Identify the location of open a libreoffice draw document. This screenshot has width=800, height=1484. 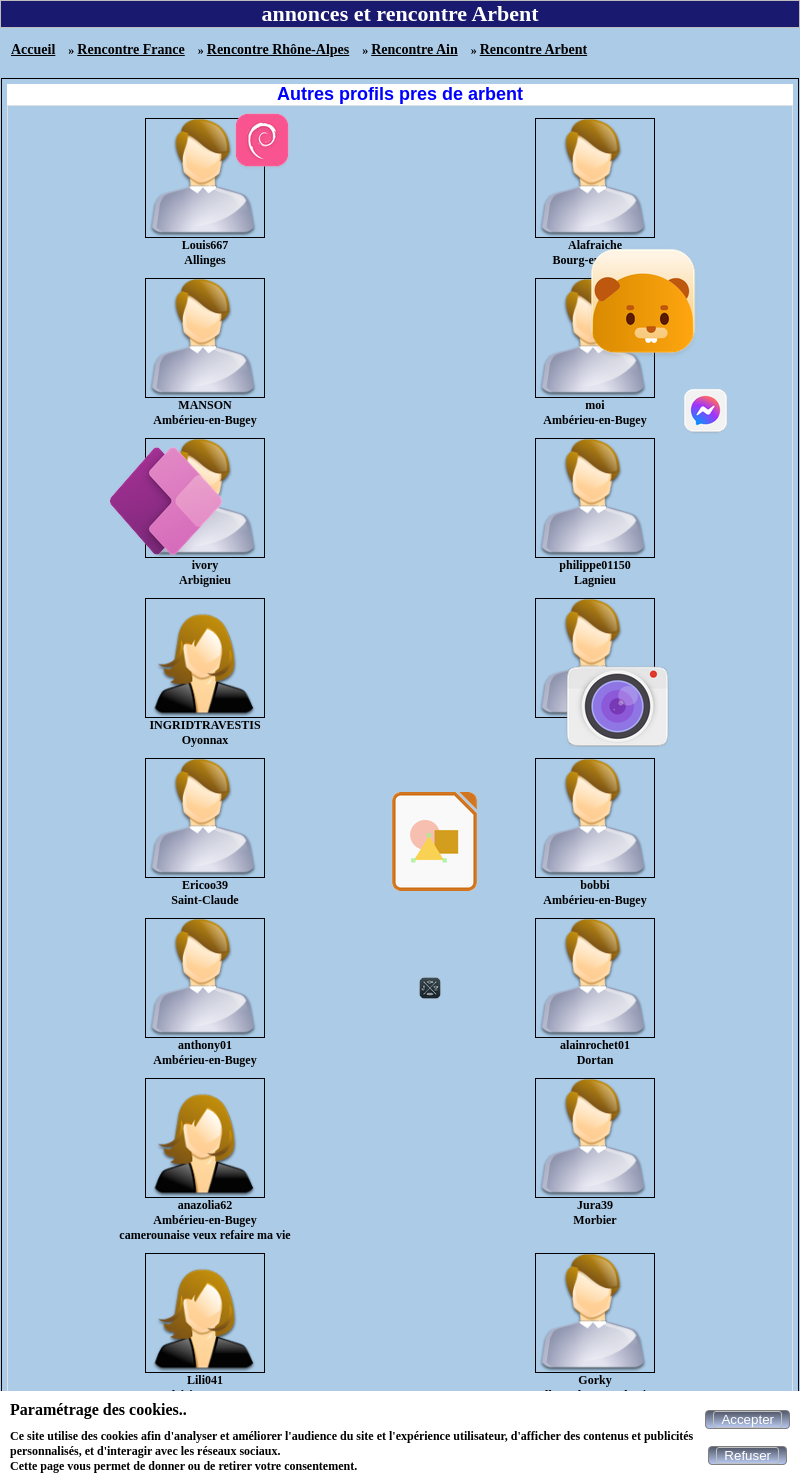
(434, 841).